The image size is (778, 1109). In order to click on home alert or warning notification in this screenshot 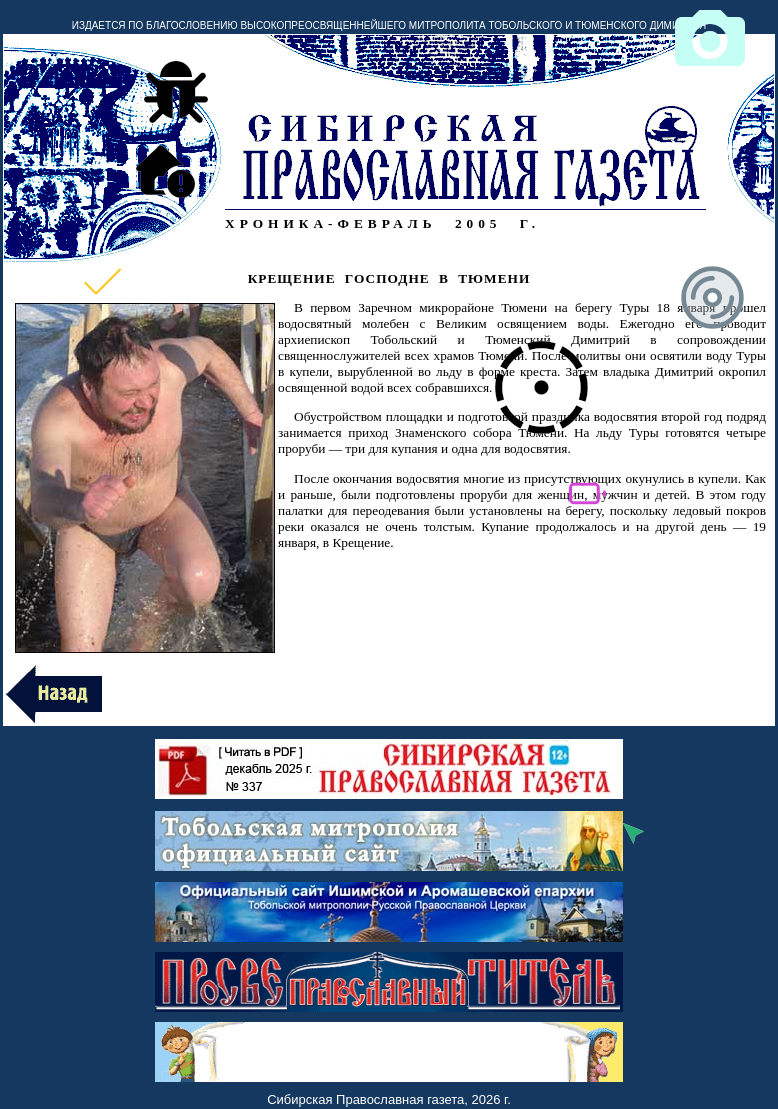, I will do `click(164, 170)`.